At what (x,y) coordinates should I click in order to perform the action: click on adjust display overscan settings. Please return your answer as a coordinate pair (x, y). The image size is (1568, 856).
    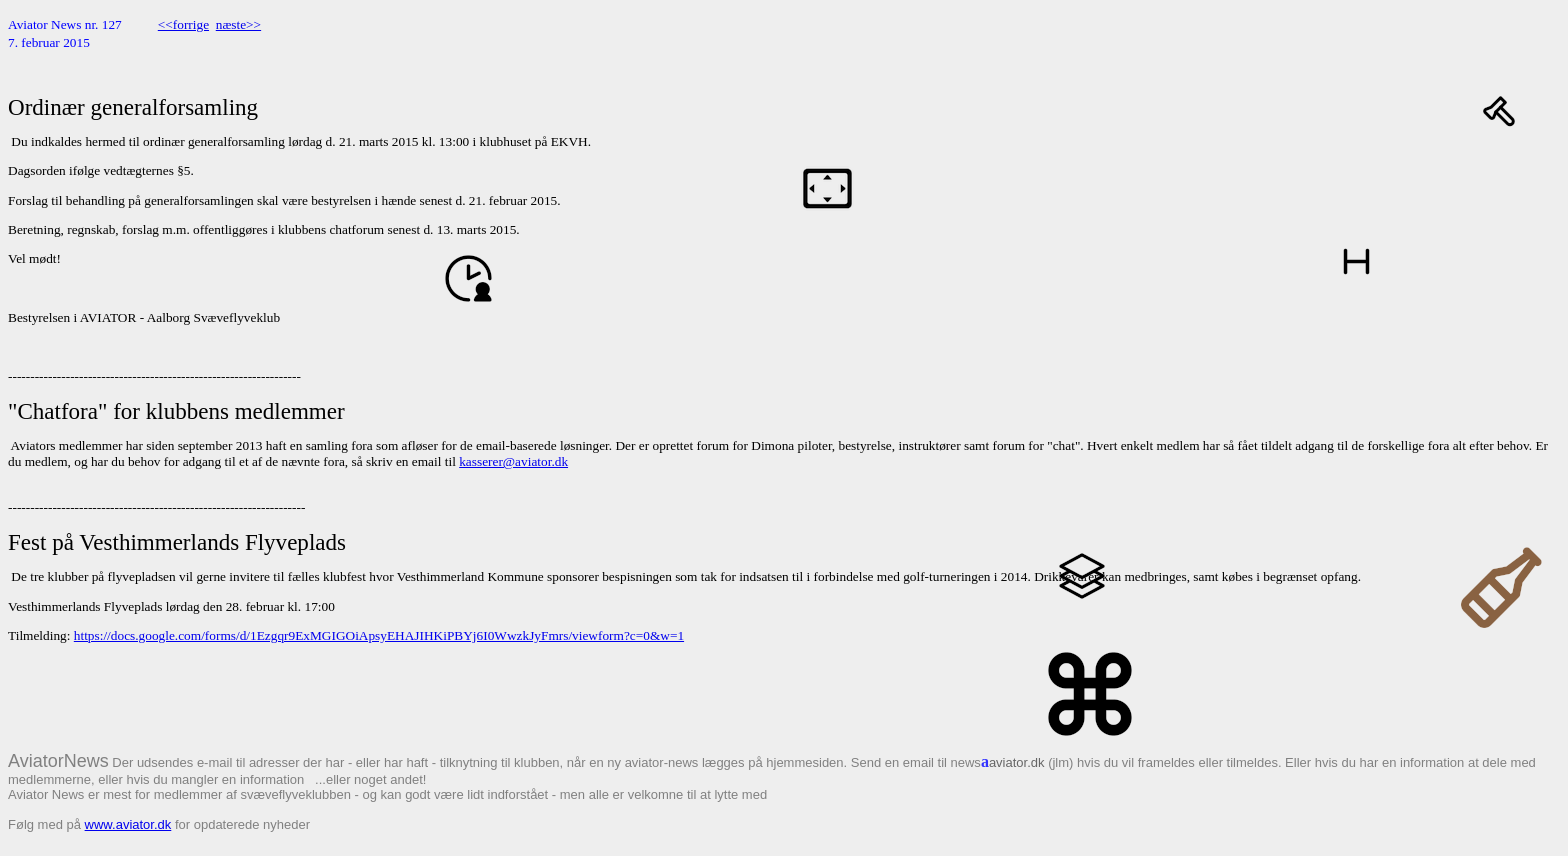
    Looking at the image, I should click on (827, 188).